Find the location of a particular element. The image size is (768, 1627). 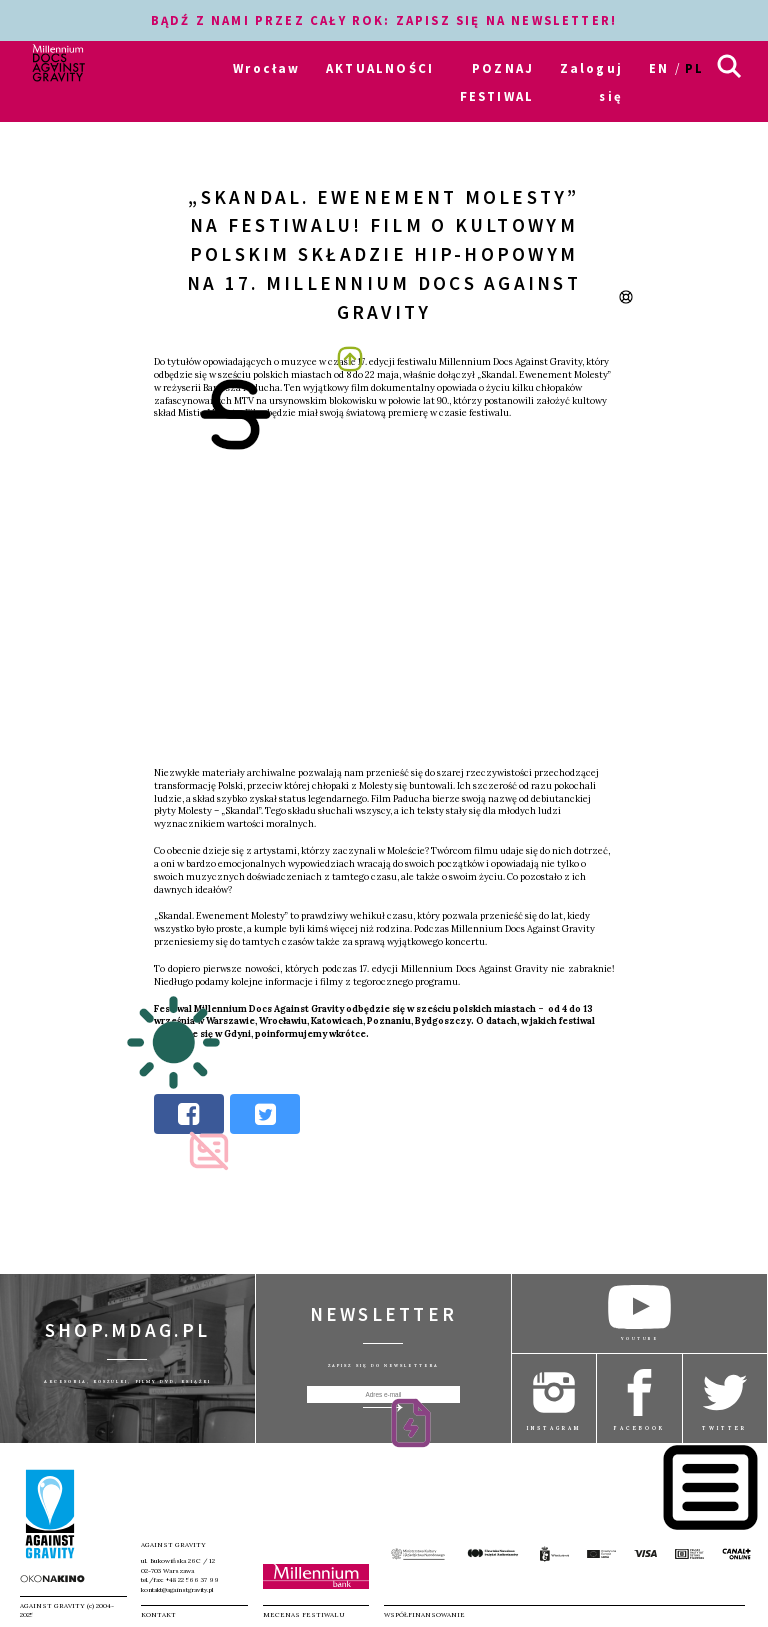

switch to light mode is located at coordinates (173, 1042).